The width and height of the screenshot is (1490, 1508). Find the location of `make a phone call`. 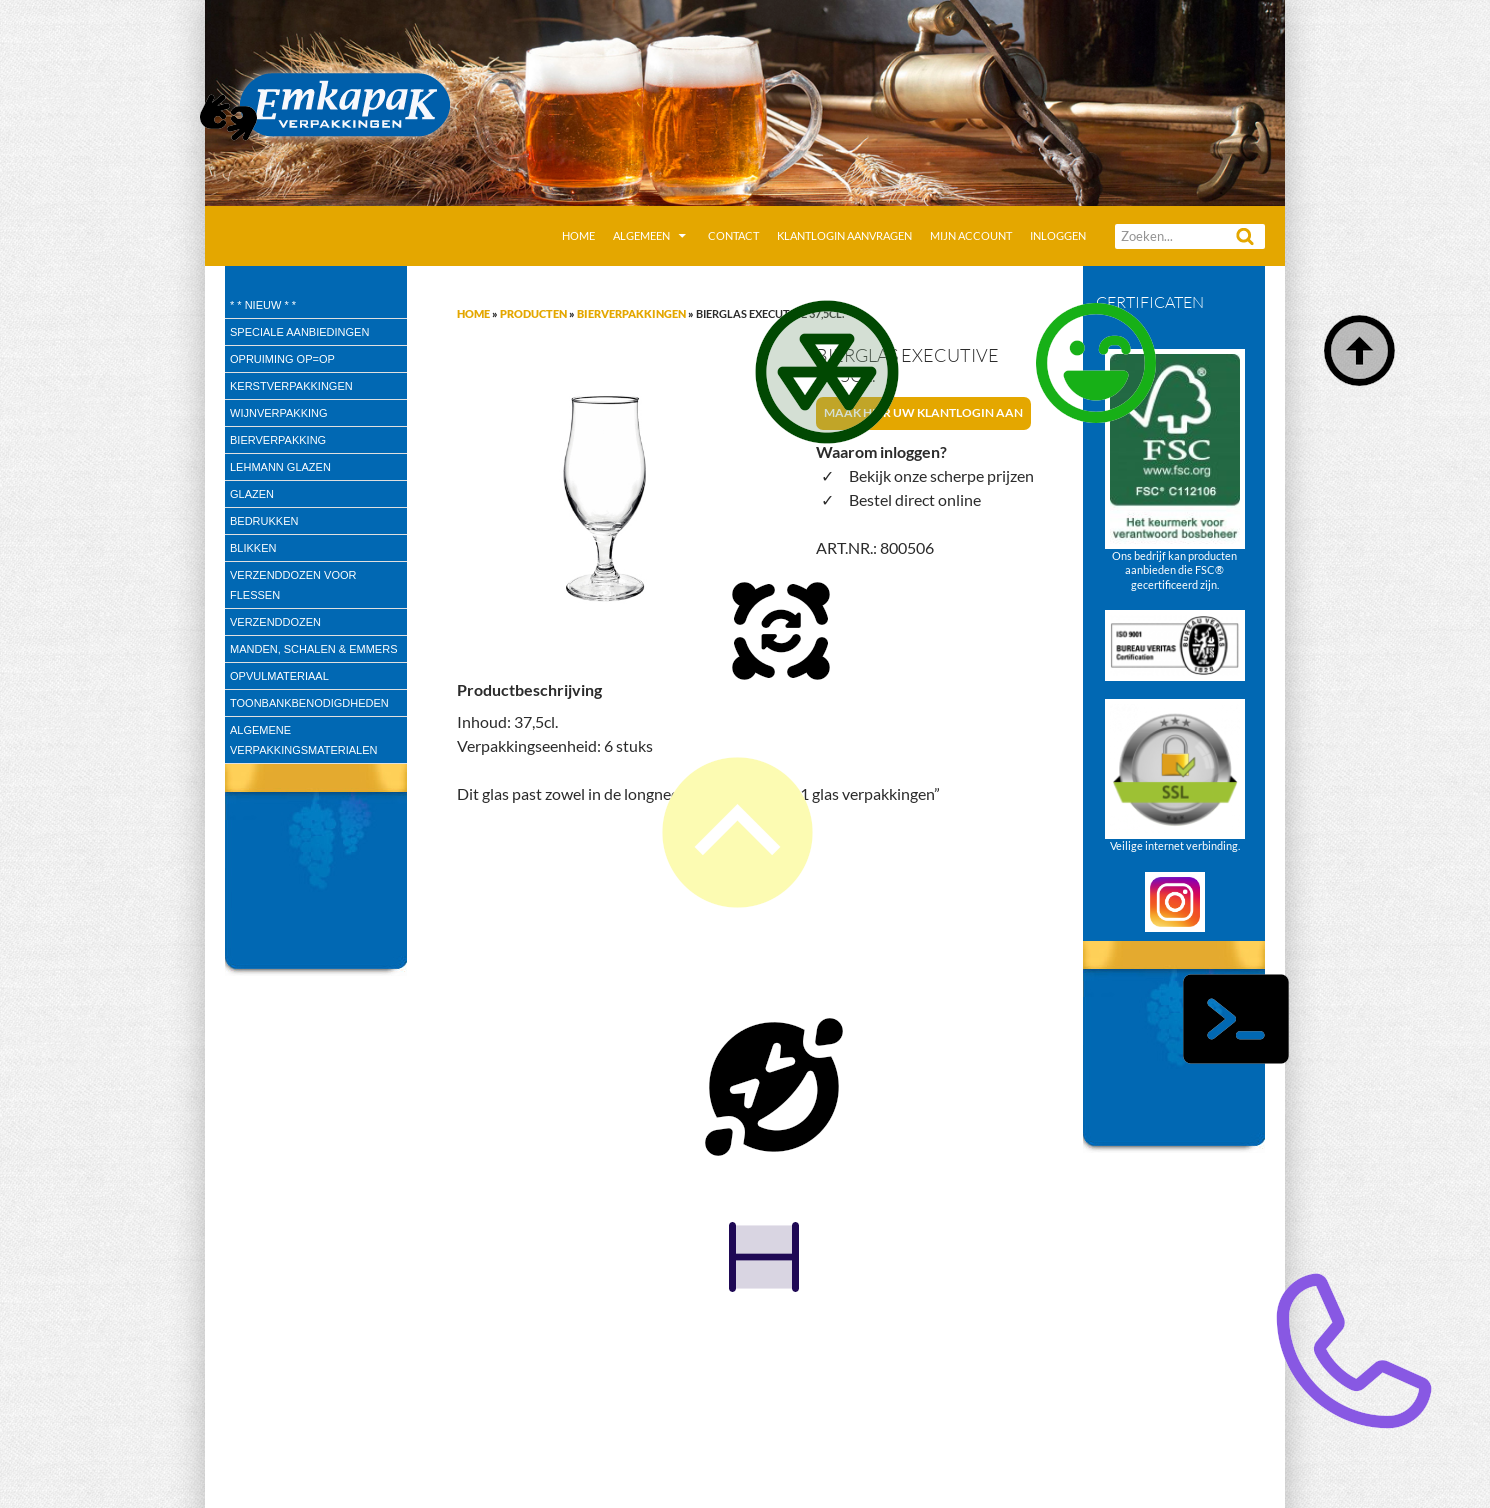

make a phone call is located at coordinates (1351, 1354).